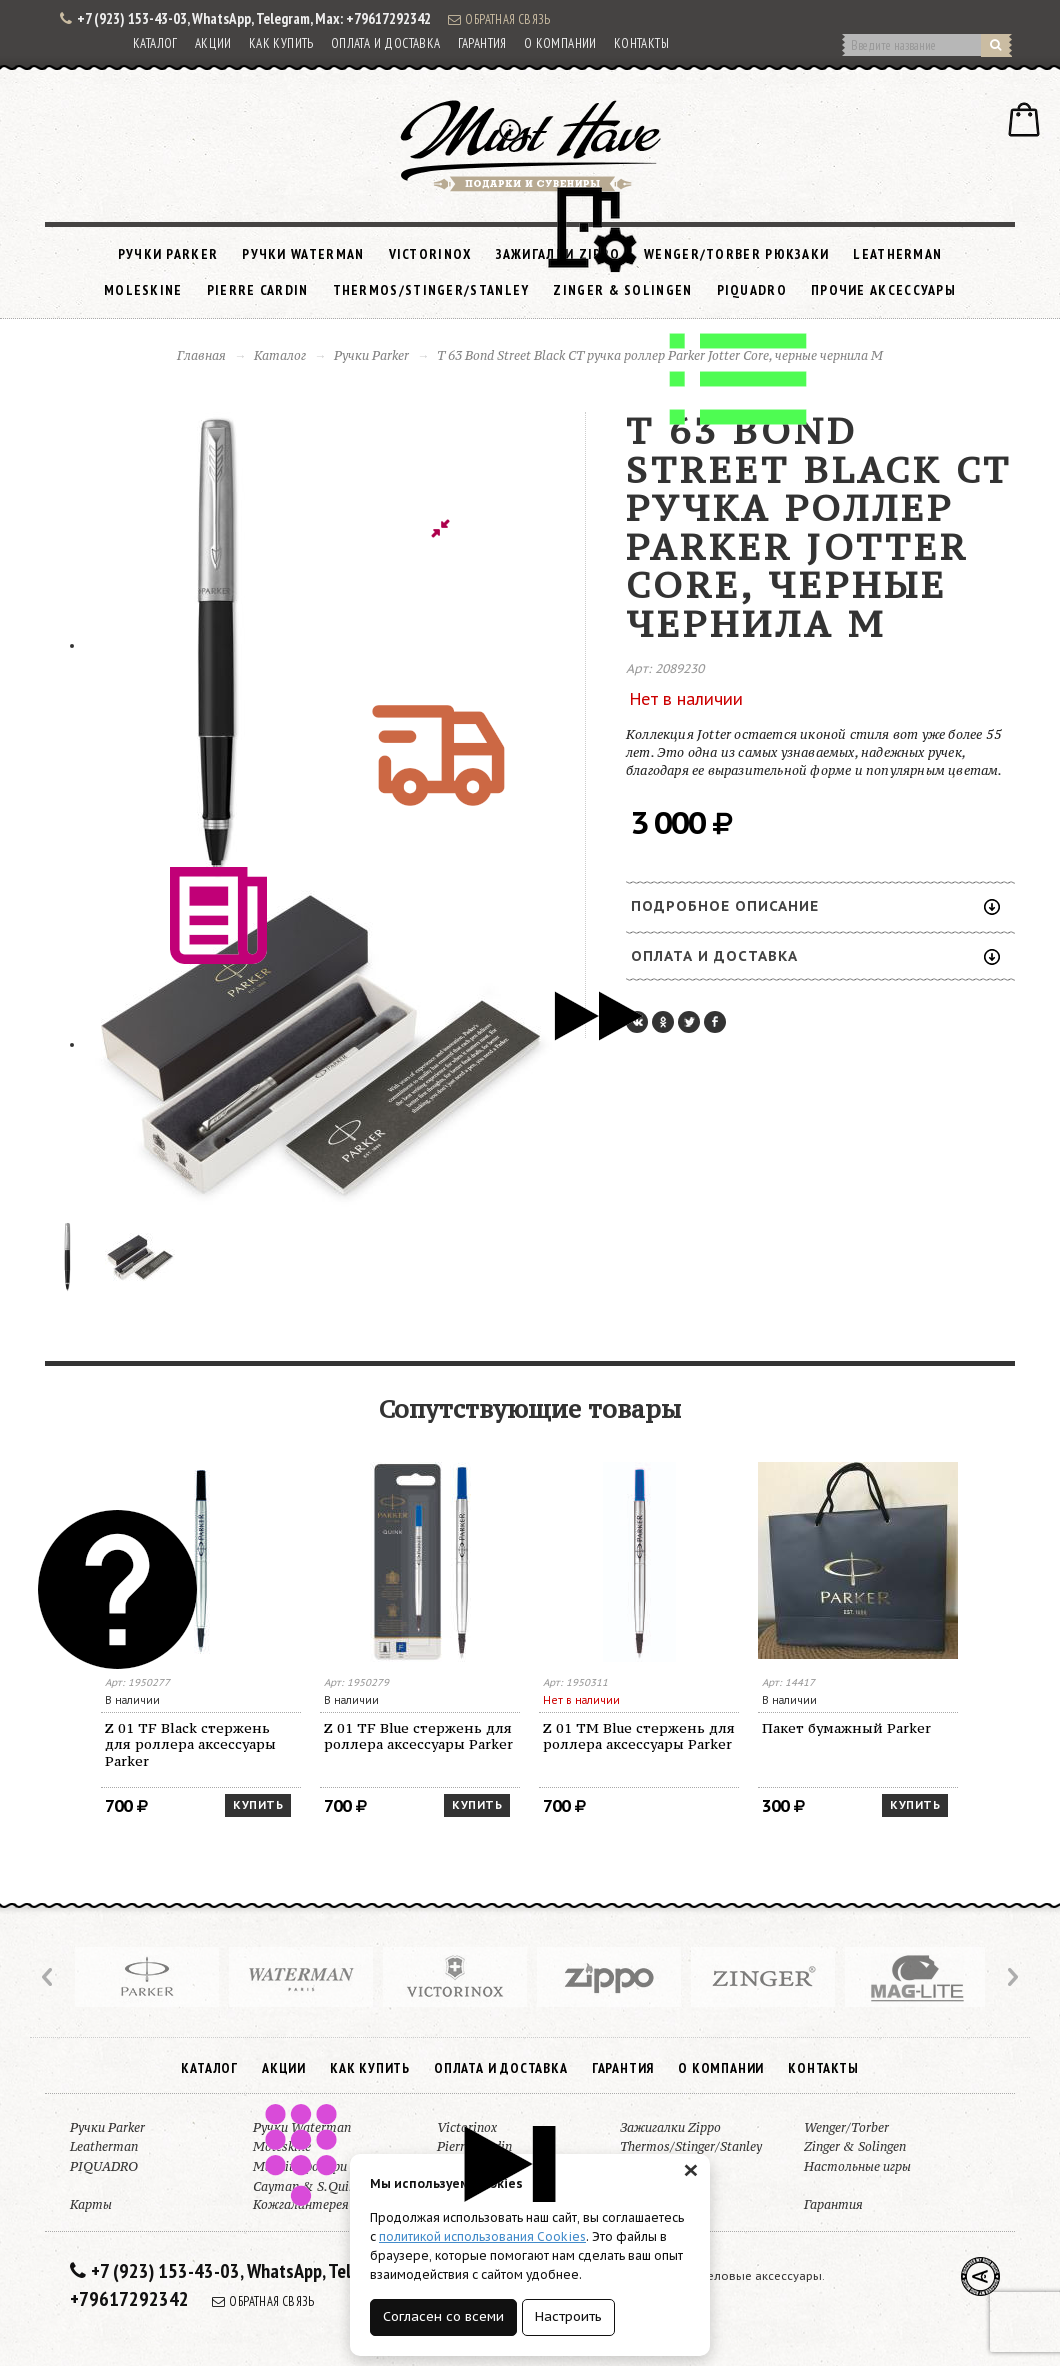 The height and width of the screenshot is (2366, 1060). What do you see at coordinates (738, 379) in the screenshot?
I see `view items in list format` at bounding box center [738, 379].